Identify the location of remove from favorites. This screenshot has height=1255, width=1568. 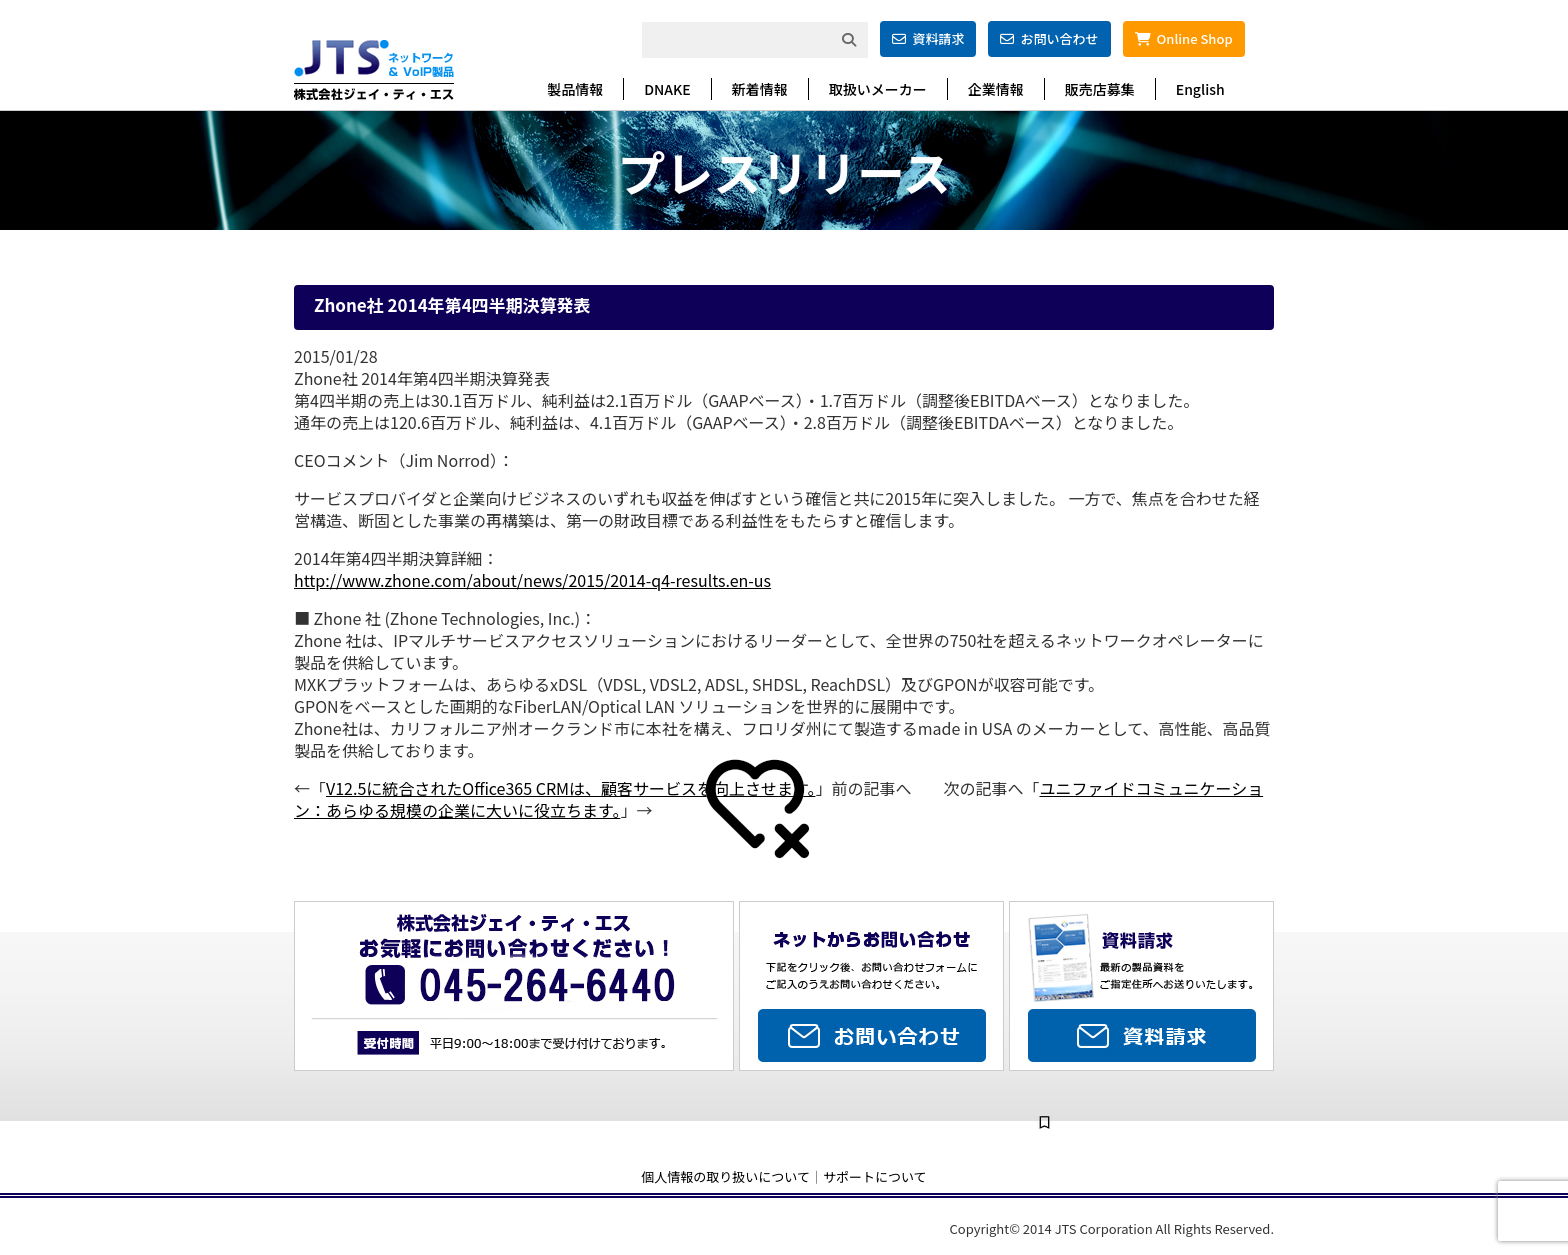
(755, 804).